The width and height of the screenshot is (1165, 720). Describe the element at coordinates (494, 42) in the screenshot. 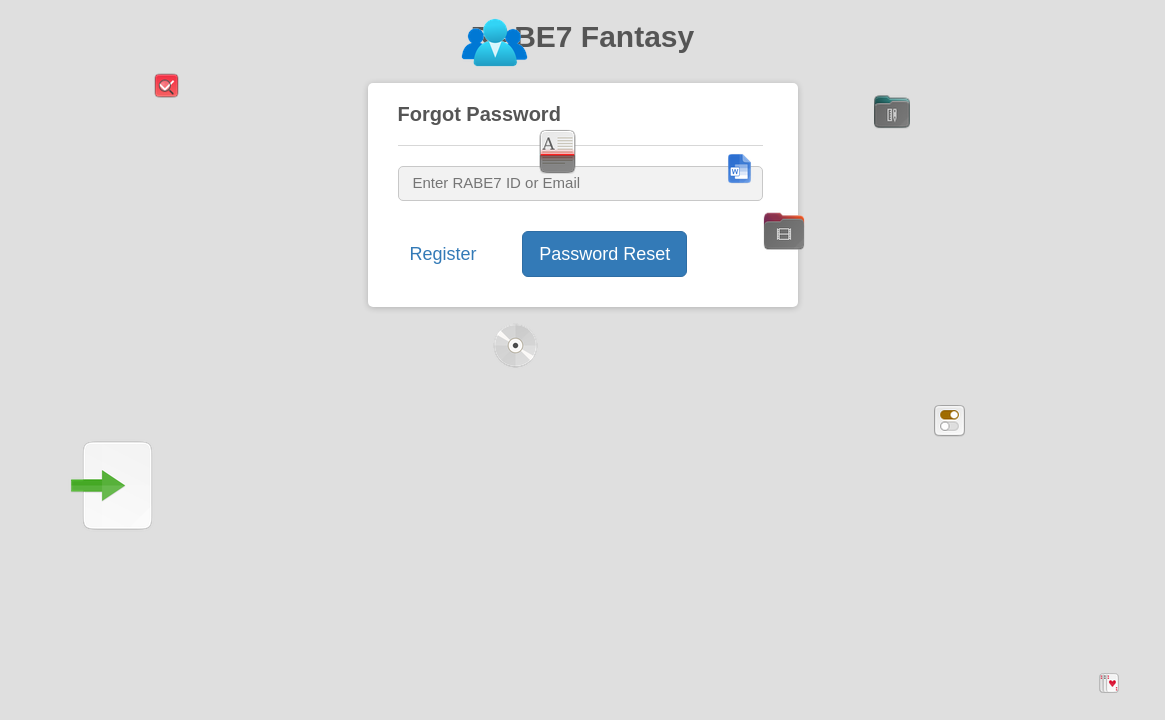

I see `open the community app` at that location.